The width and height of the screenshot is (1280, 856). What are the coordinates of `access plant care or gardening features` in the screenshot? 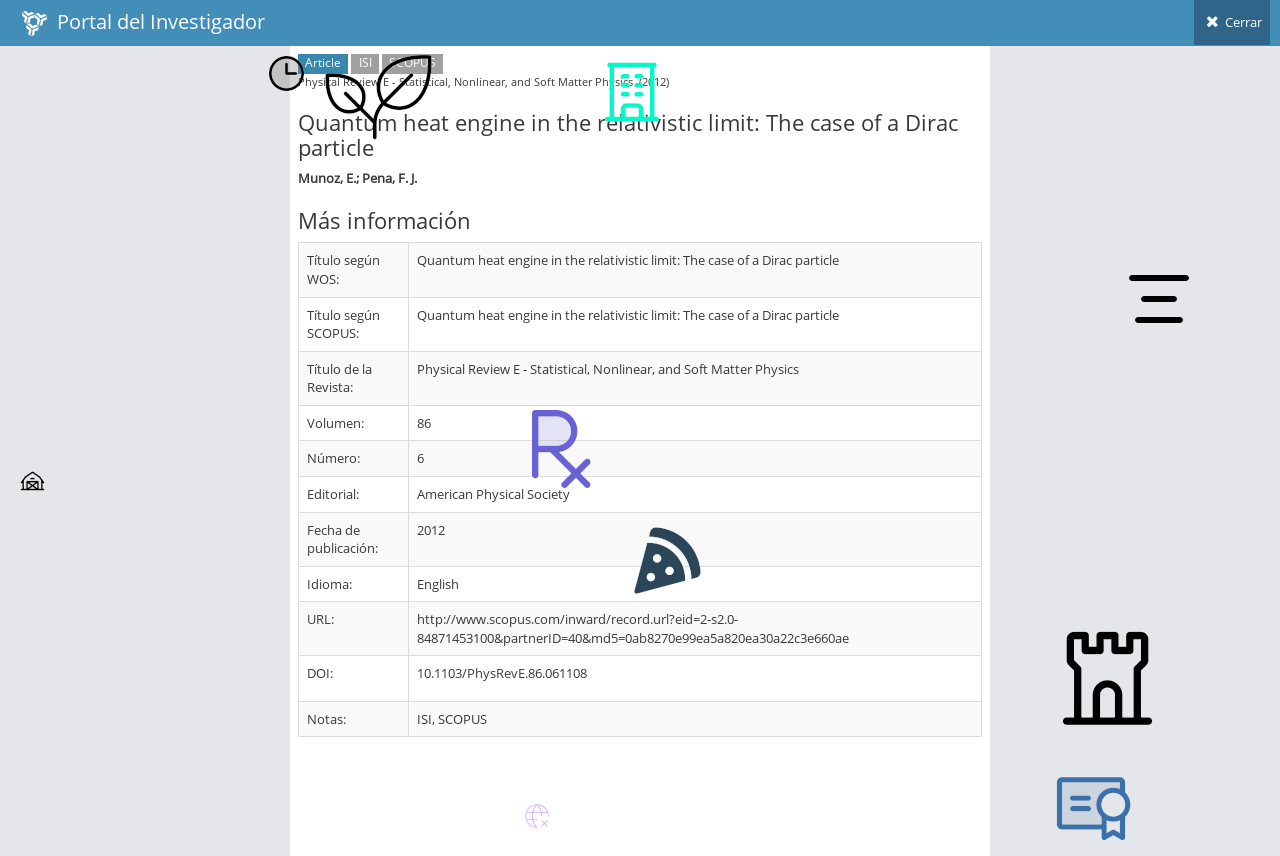 It's located at (378, 93).